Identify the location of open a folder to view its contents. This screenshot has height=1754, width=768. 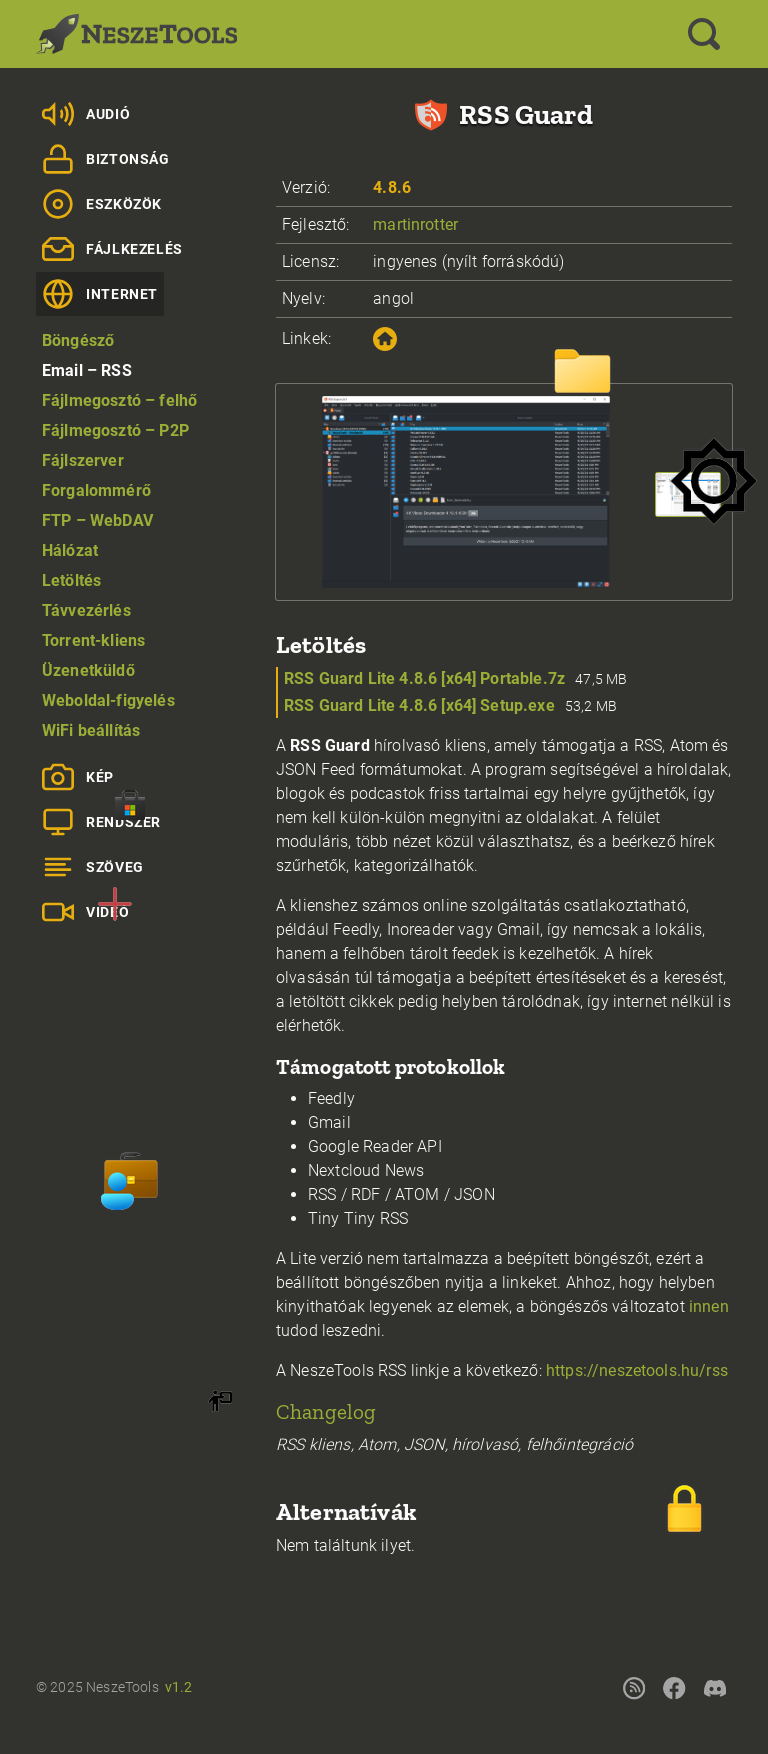
(582, 372).